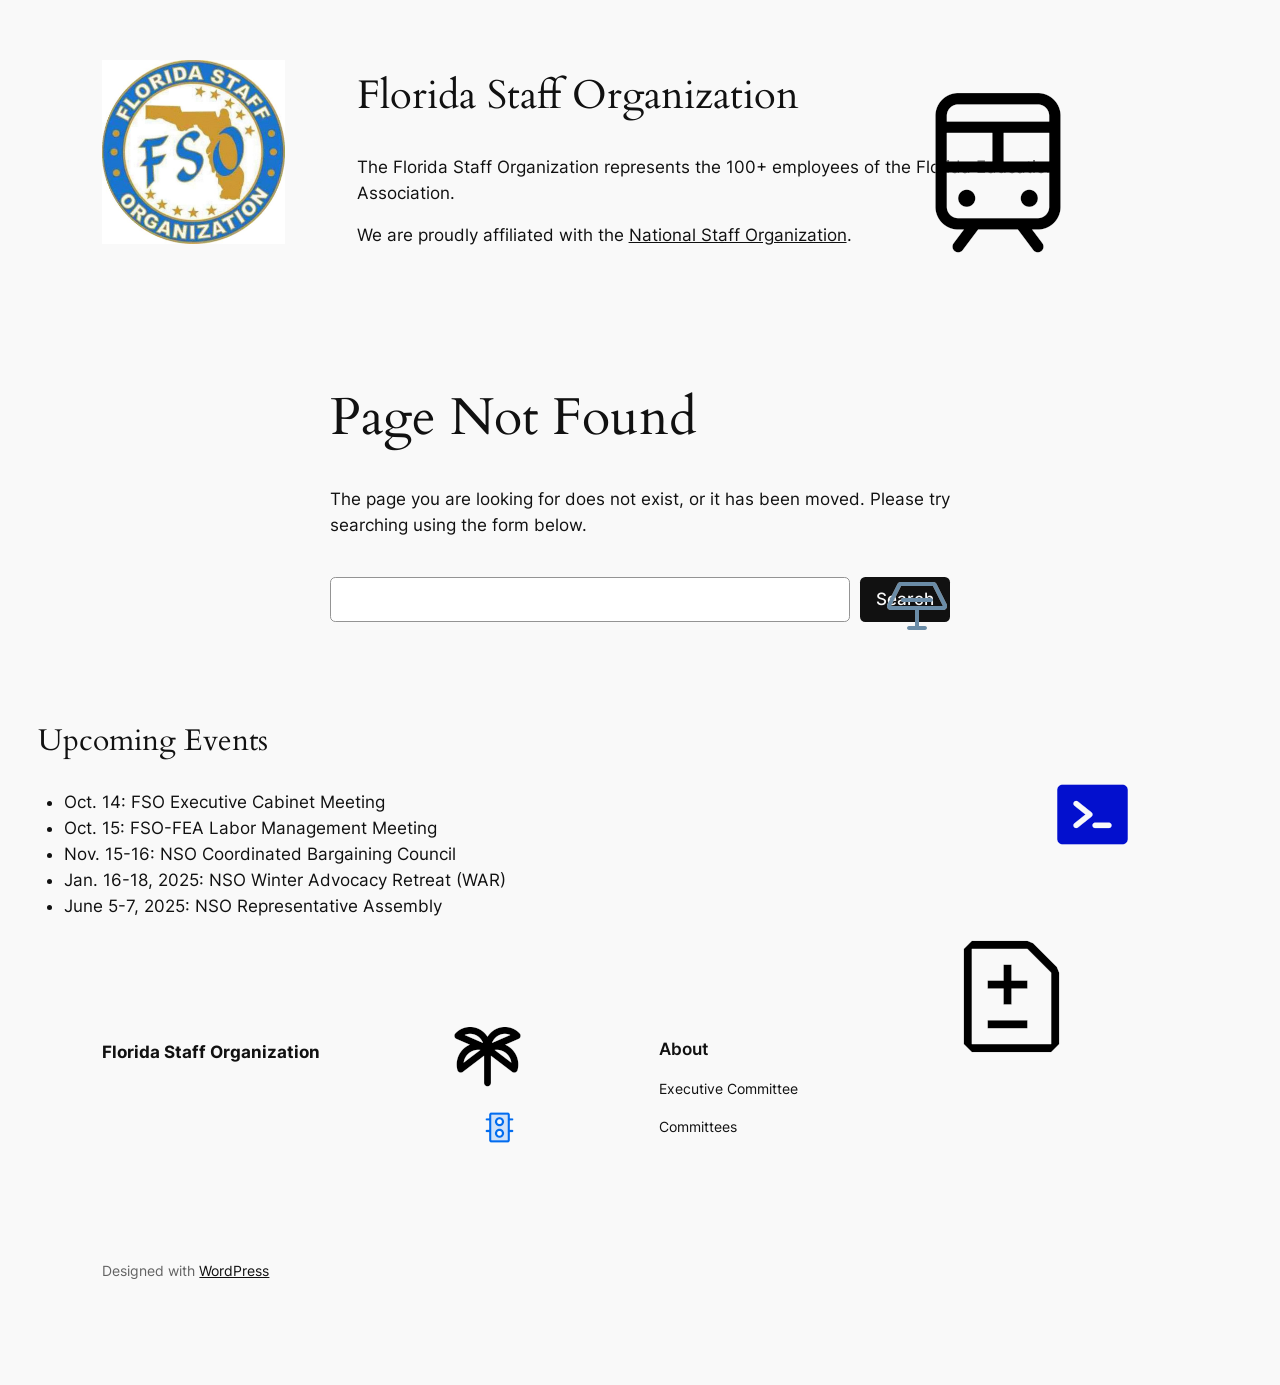  Describe the element at coordinates (1011, 996) in the screenshot. I see `view file differences or changes` at that location.